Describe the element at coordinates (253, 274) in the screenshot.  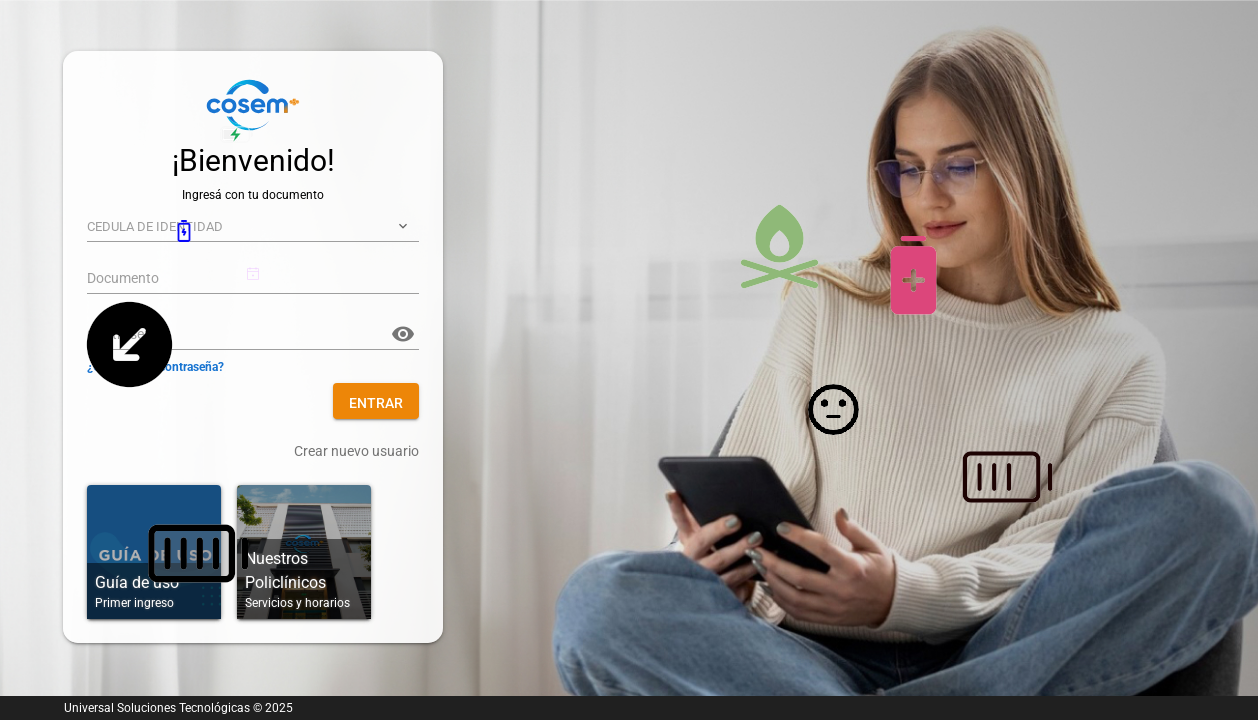
I see `indicates a calendar event or notification` at that location.